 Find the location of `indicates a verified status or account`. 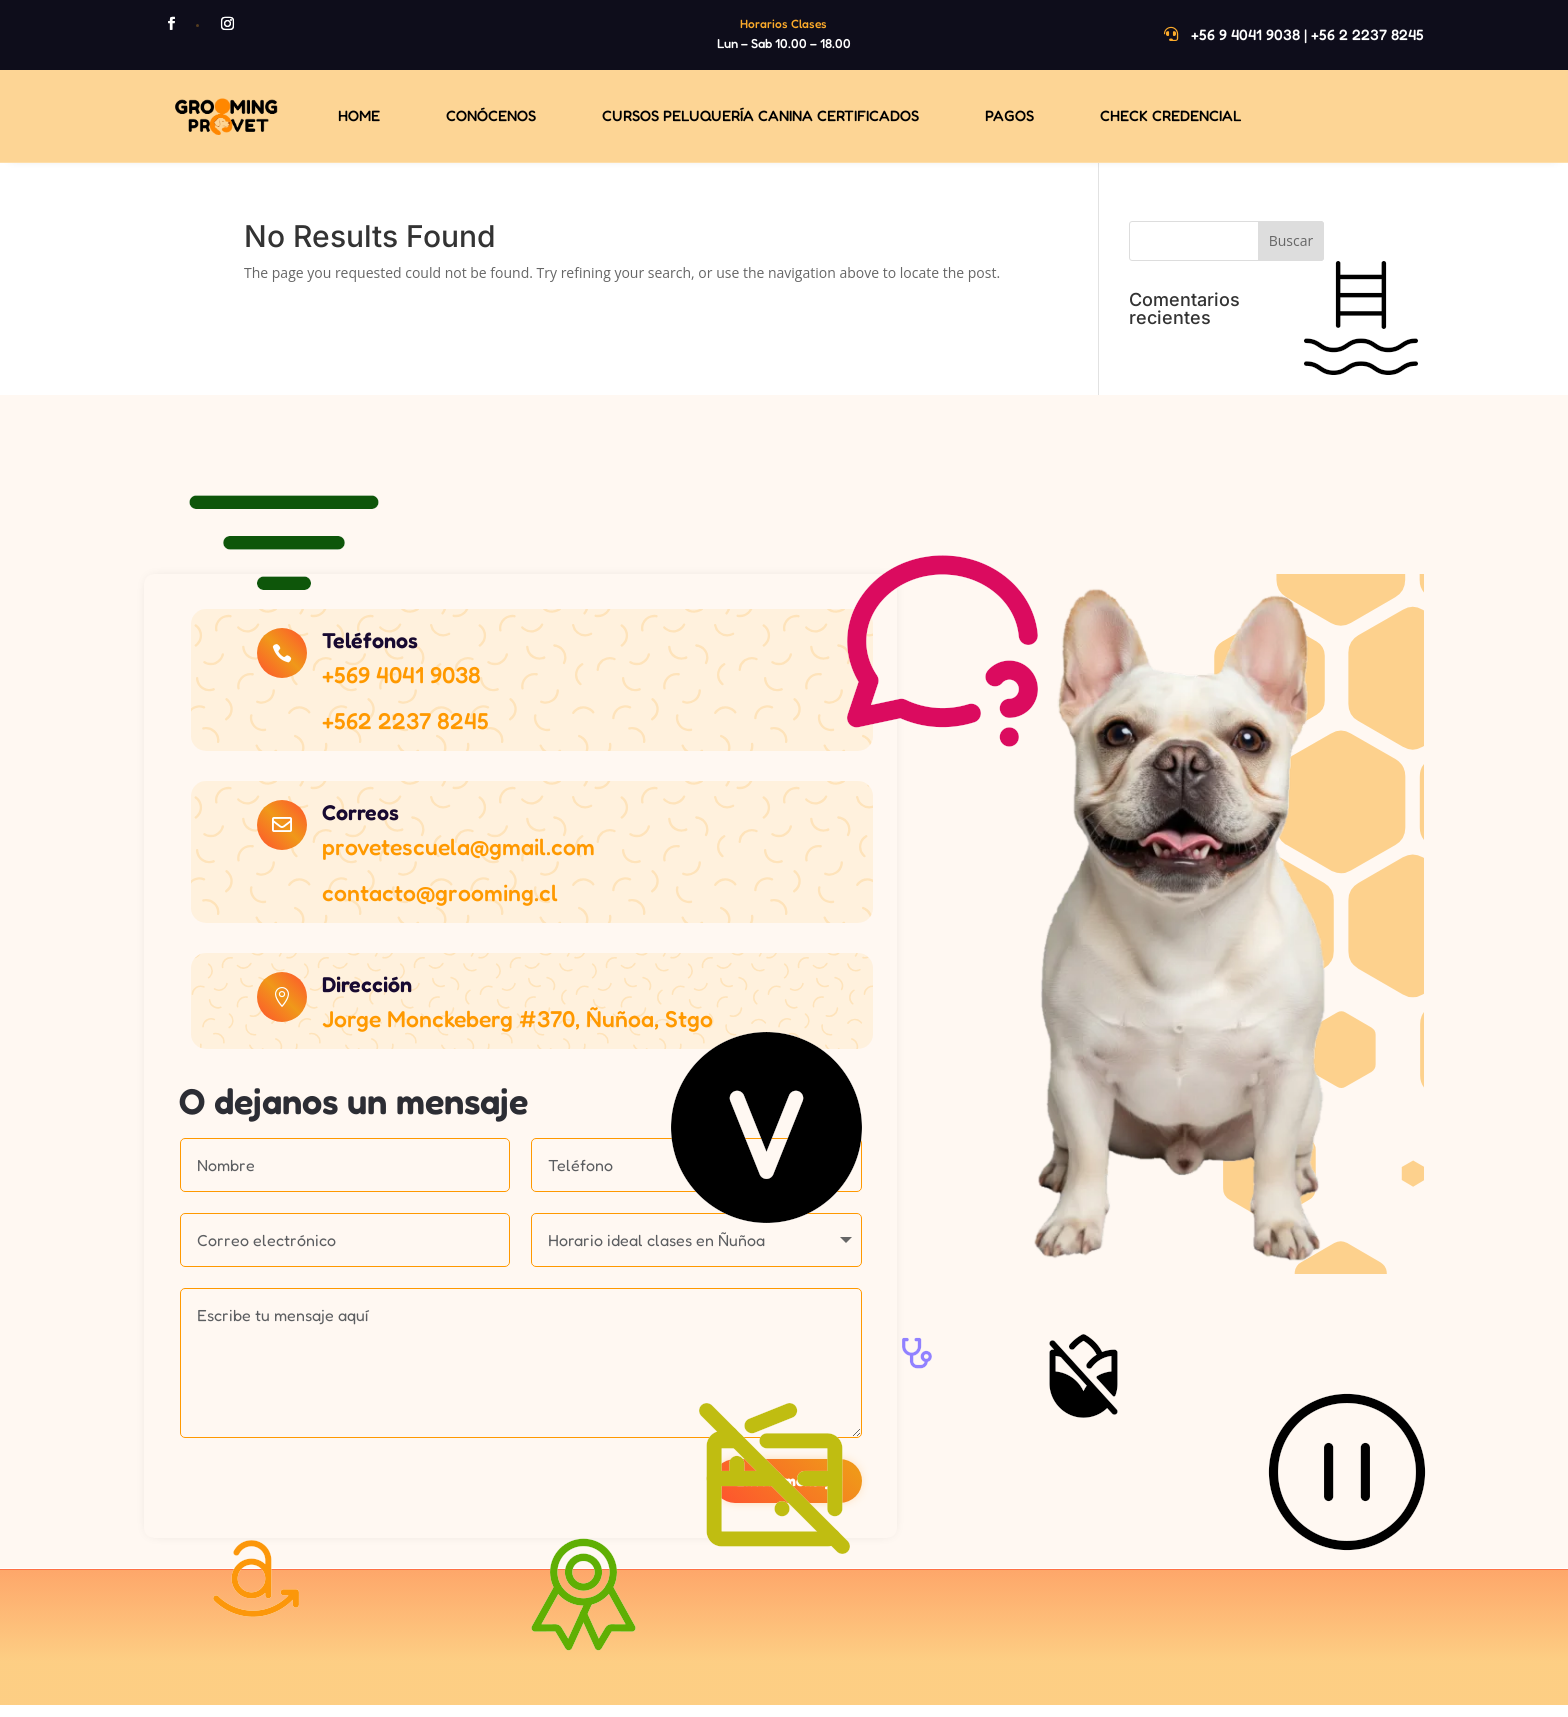

indicates a verified status or account is located at coordinates (766, 1127).